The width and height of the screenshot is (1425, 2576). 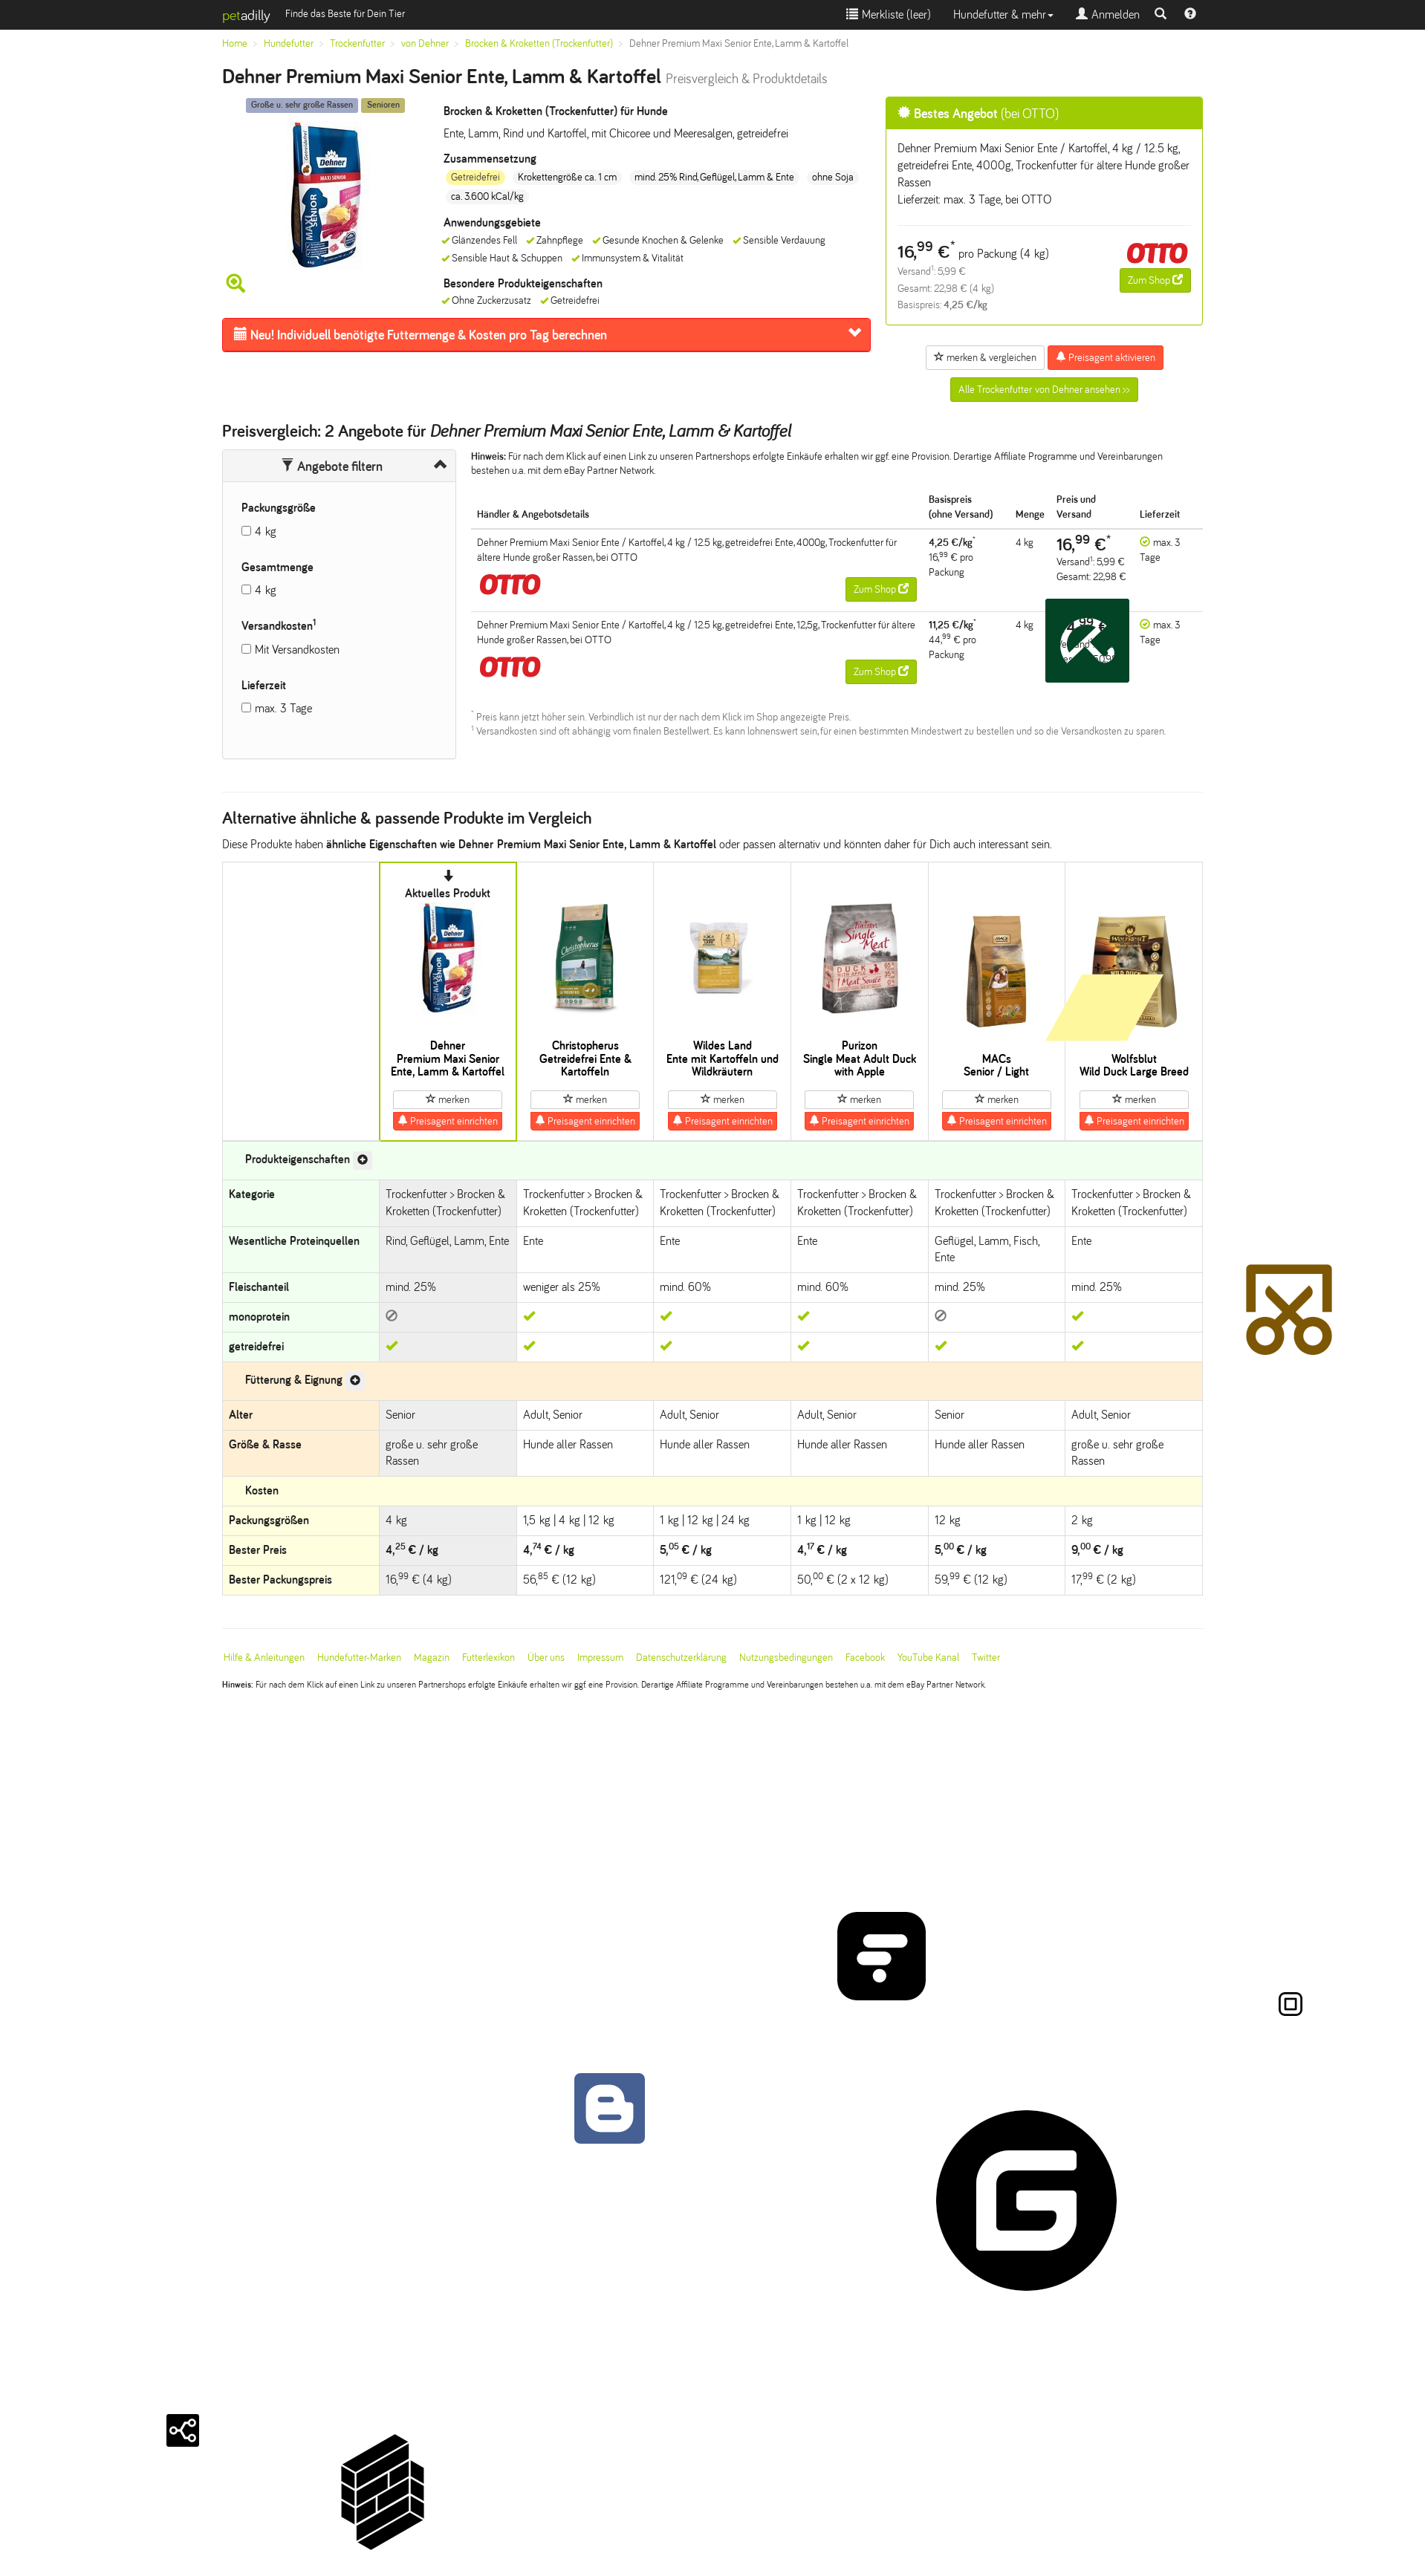 What do you see at coordinates (609, 2108) in the screenshot?
I see `open Blogger app` at bounding box center [609, 2108].